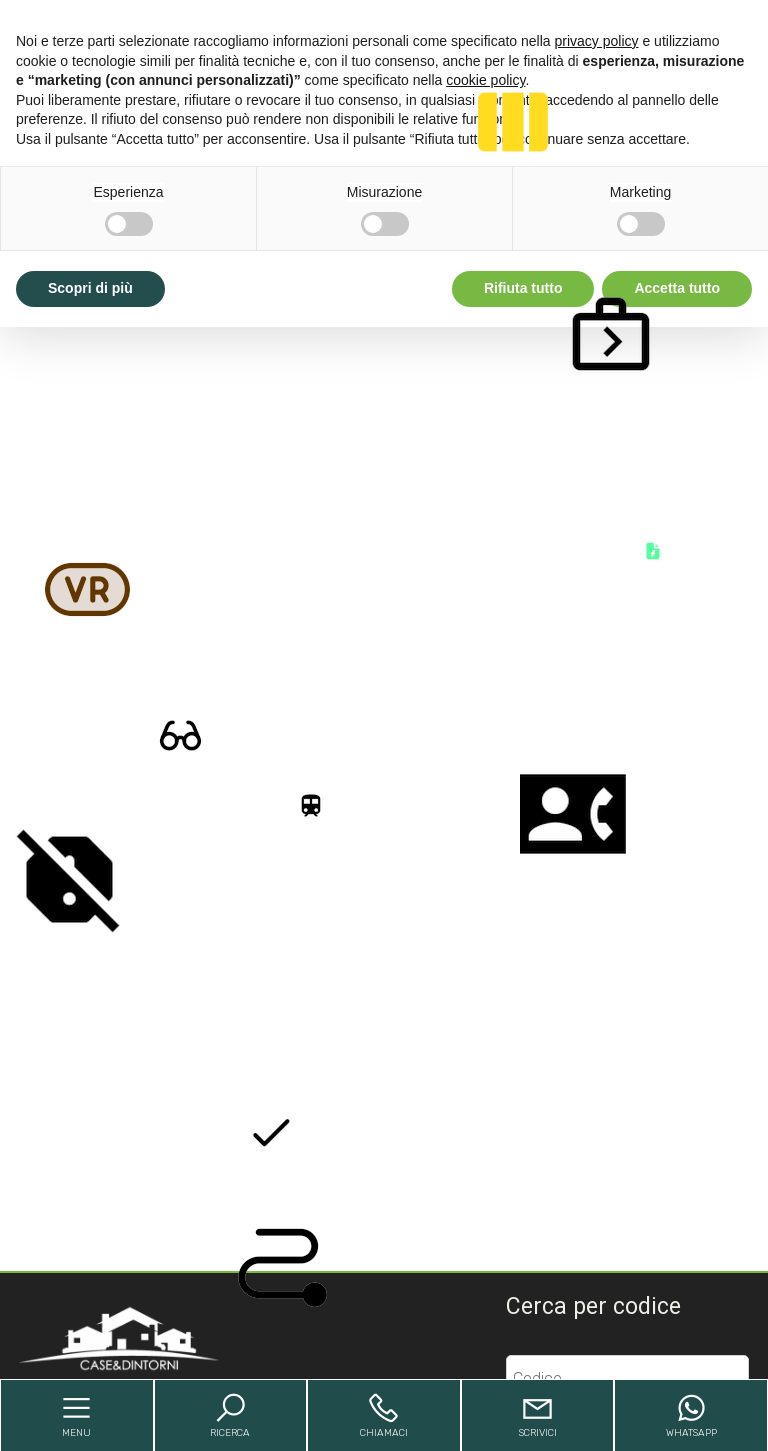 This screenshot has height=1451, width=768. I want to click on switch to column view layout, so click(513, 122).